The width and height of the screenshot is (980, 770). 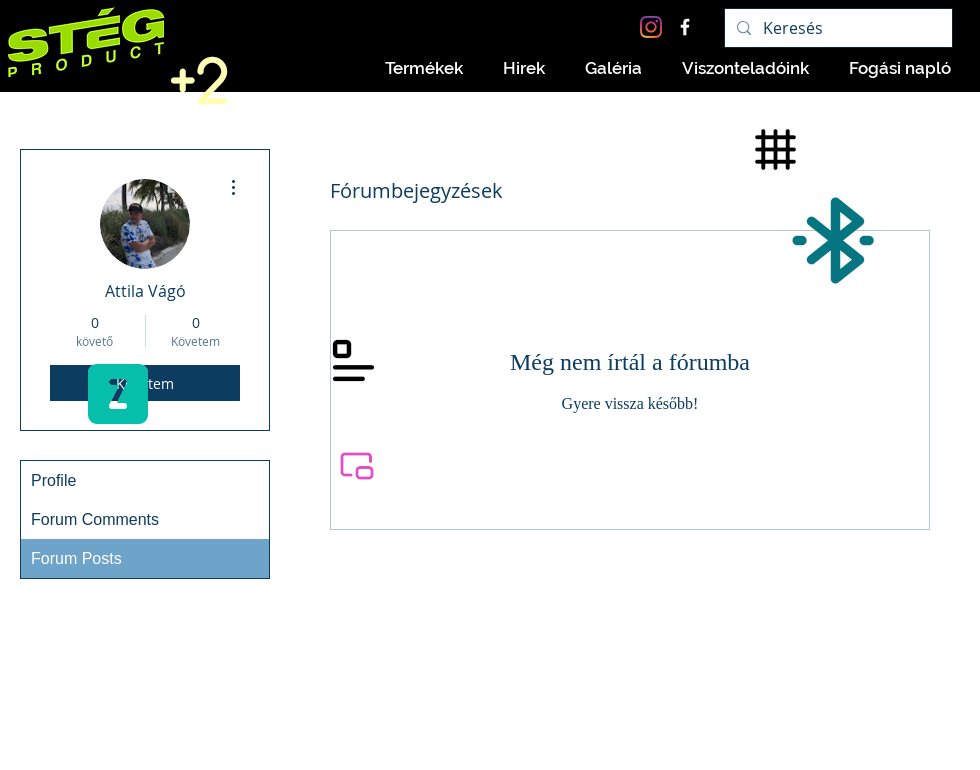 I want to click on indicates an active bluetooth connection, so click(x=835, y=240).